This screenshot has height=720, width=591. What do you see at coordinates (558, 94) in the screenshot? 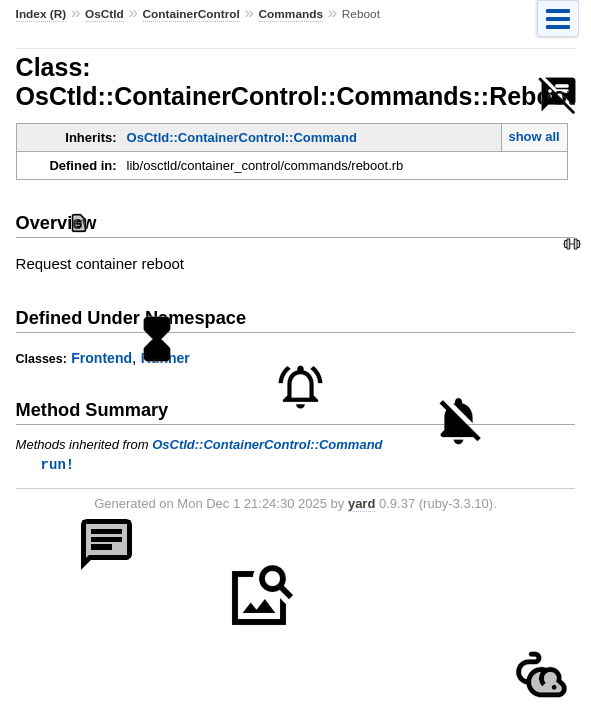
I see `mute or disable speaker notes` at bounding box center [558, 94].